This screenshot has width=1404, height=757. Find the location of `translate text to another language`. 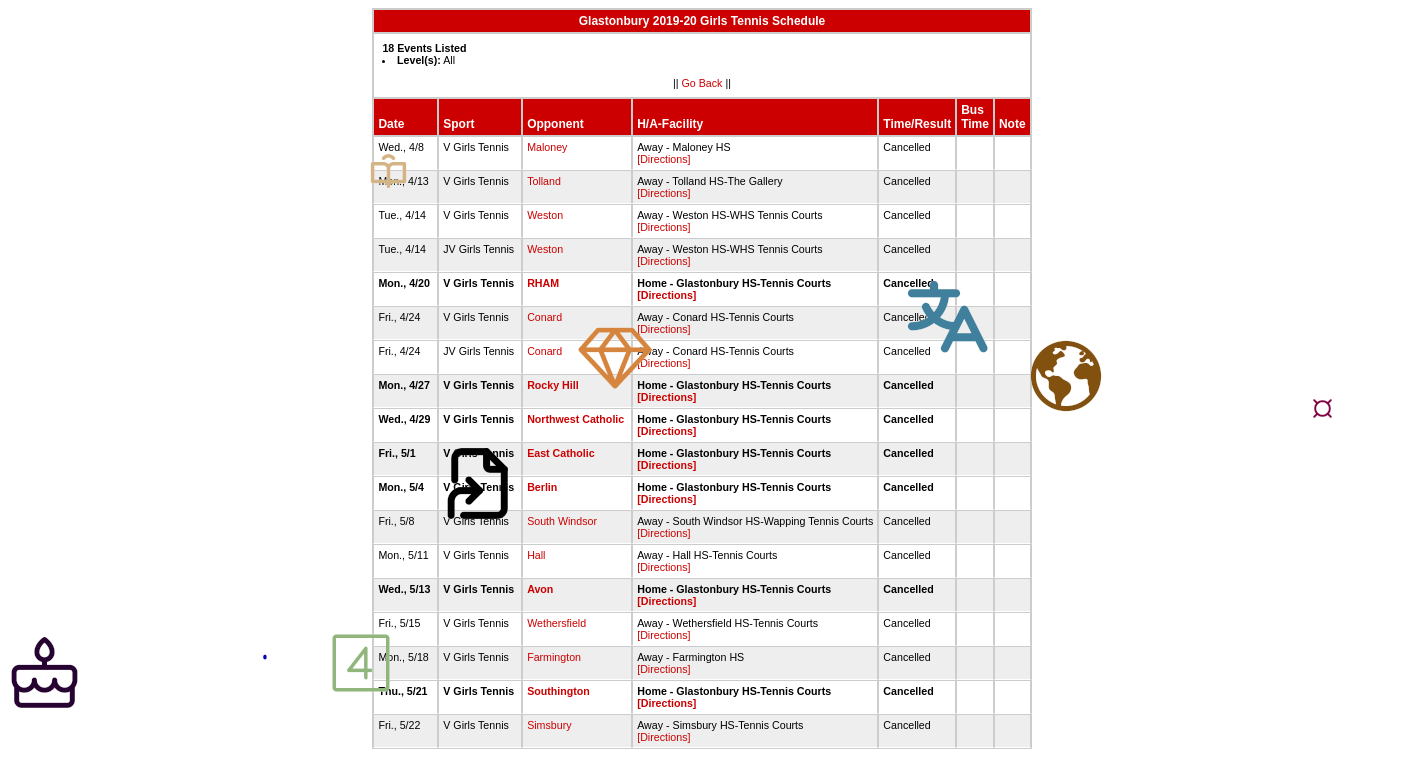

translate text to another language is located at coordinates (945, 318).